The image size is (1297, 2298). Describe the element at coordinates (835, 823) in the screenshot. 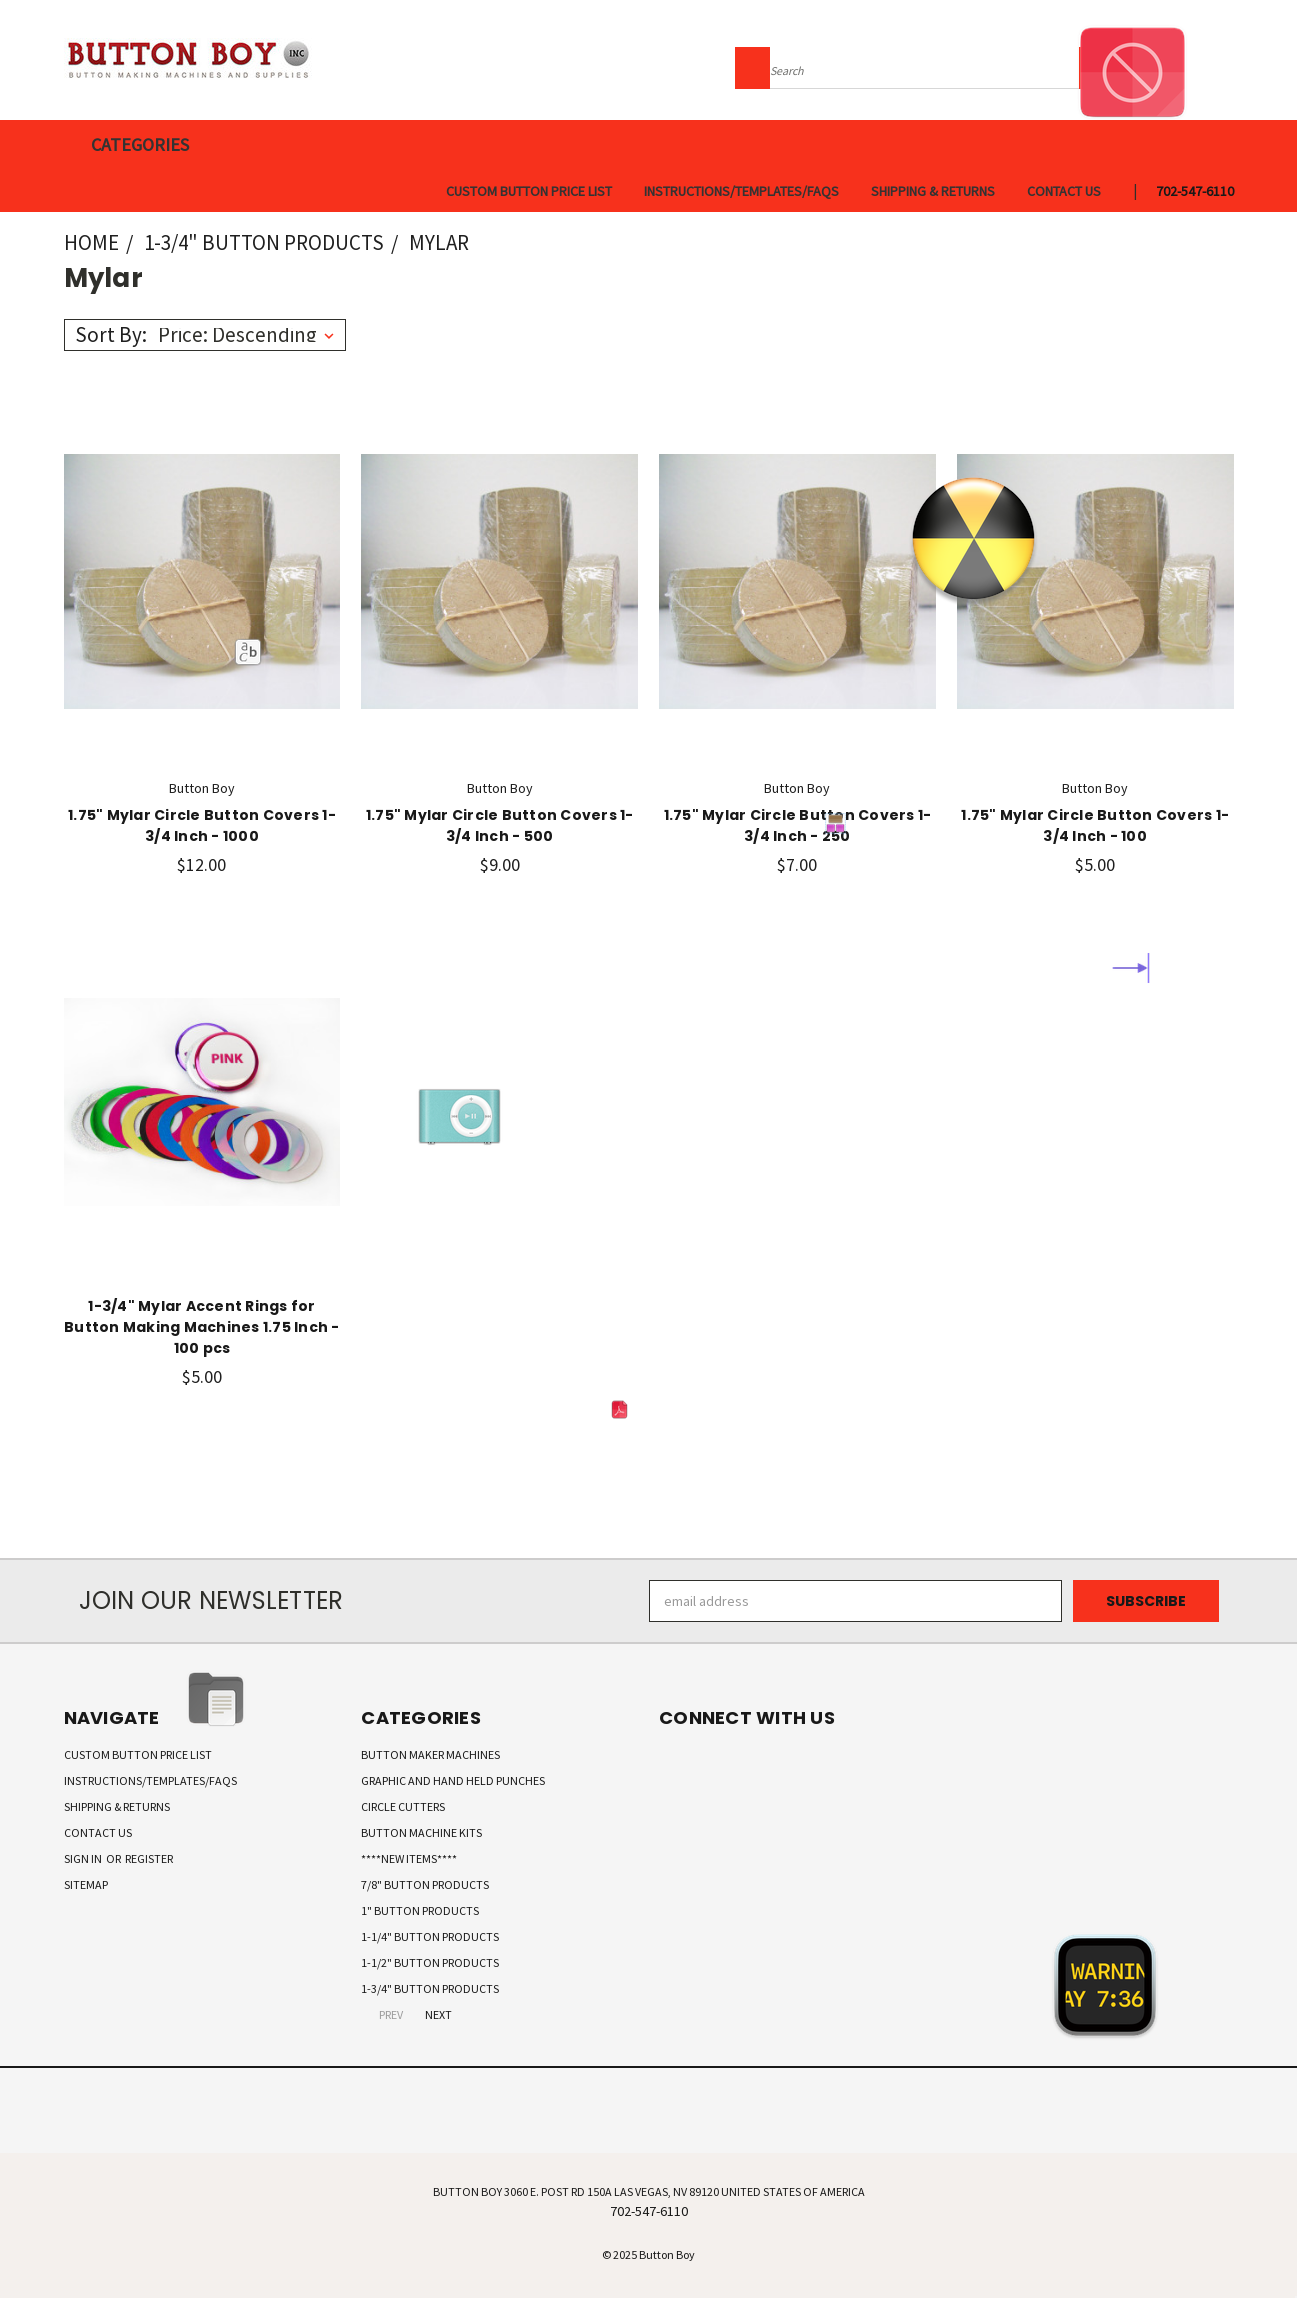

I see `select all items in the current view` at that location.